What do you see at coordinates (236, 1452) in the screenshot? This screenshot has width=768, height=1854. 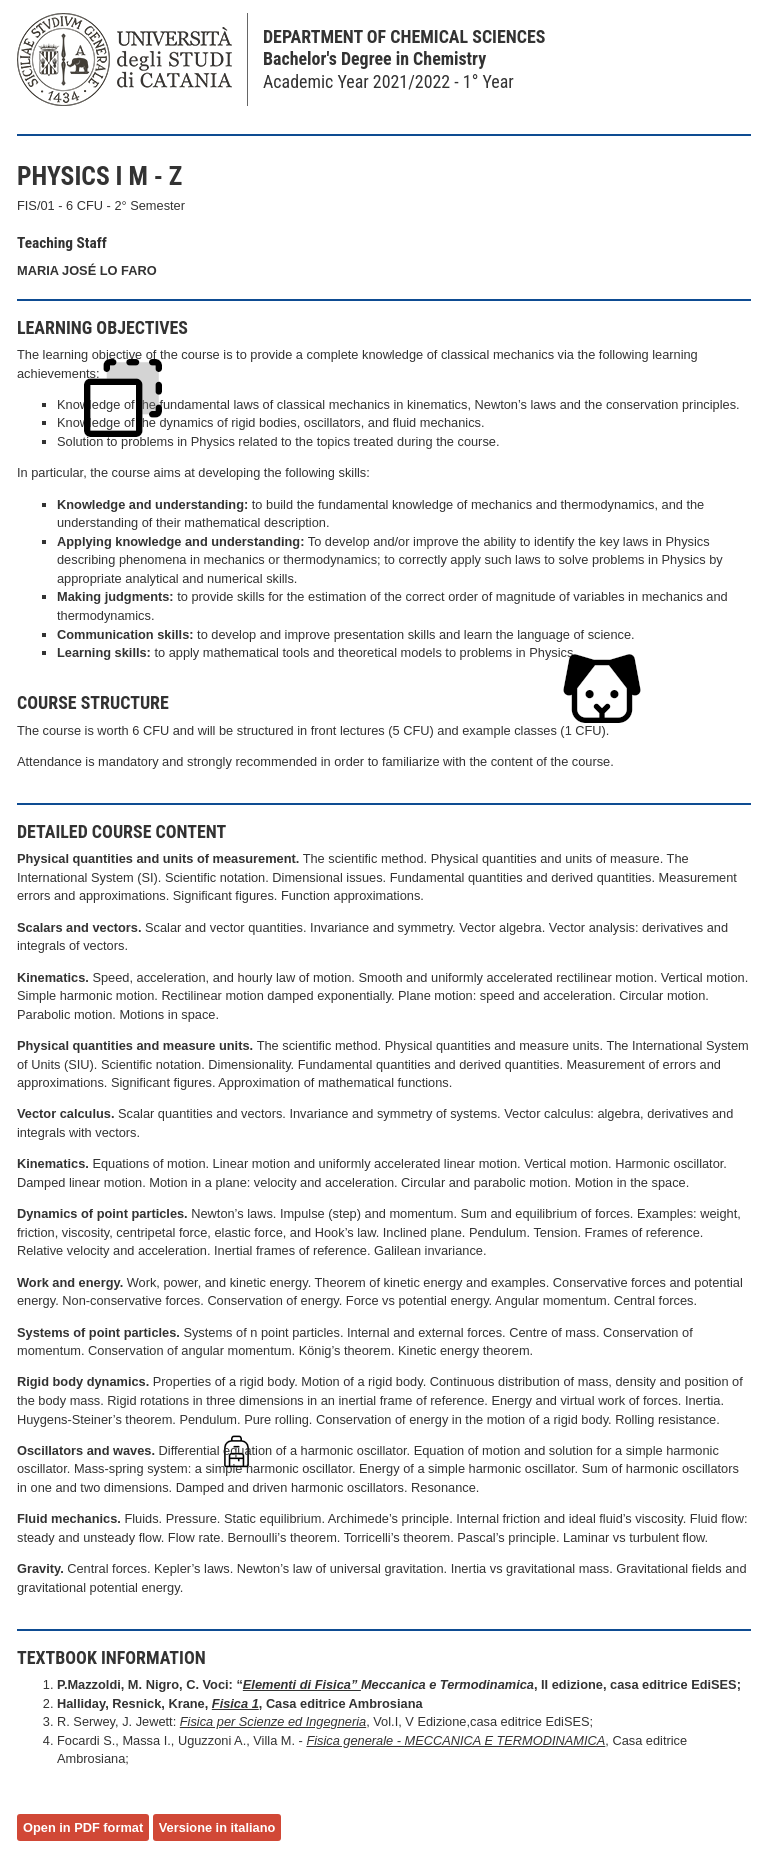 I see `access your inventory or stored items` at bounding box center [236, 1452].